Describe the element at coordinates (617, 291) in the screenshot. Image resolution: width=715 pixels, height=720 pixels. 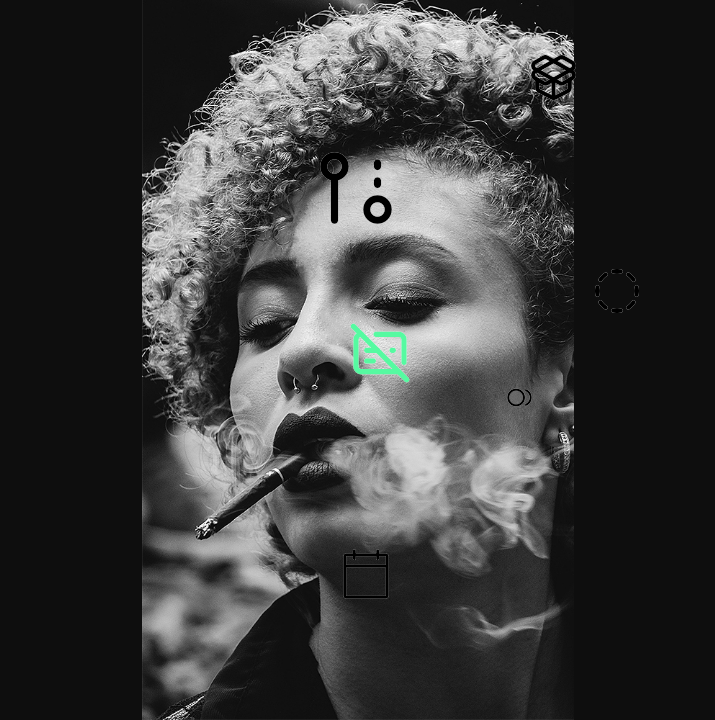
I see `indicates a pending or in-progress state` at that location.